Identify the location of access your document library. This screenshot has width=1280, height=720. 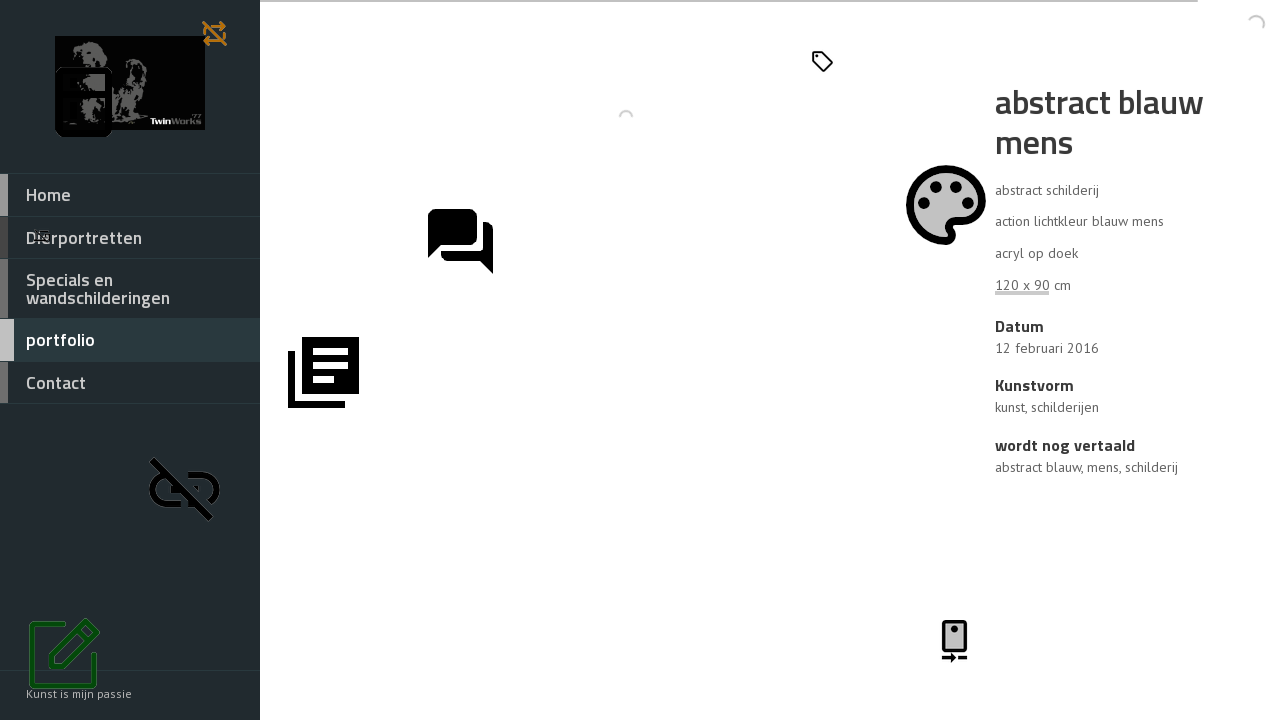
(323, 372).